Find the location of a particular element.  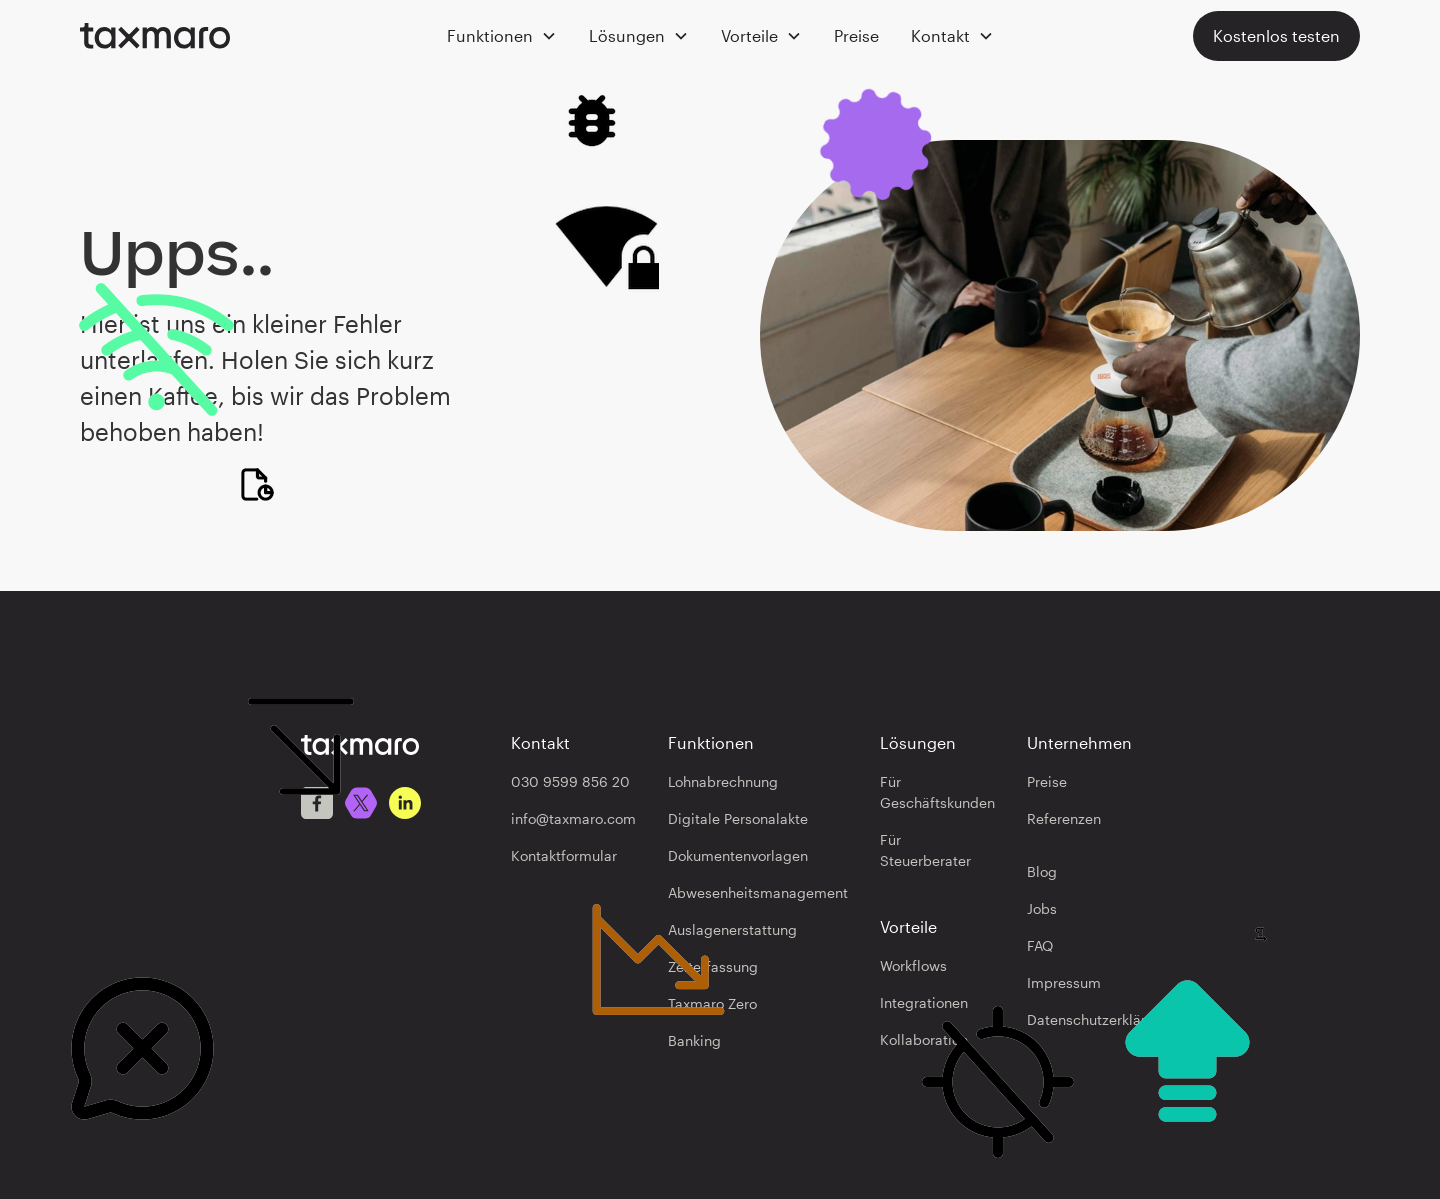

view file analytics or report is located at coordinates (257, 484).